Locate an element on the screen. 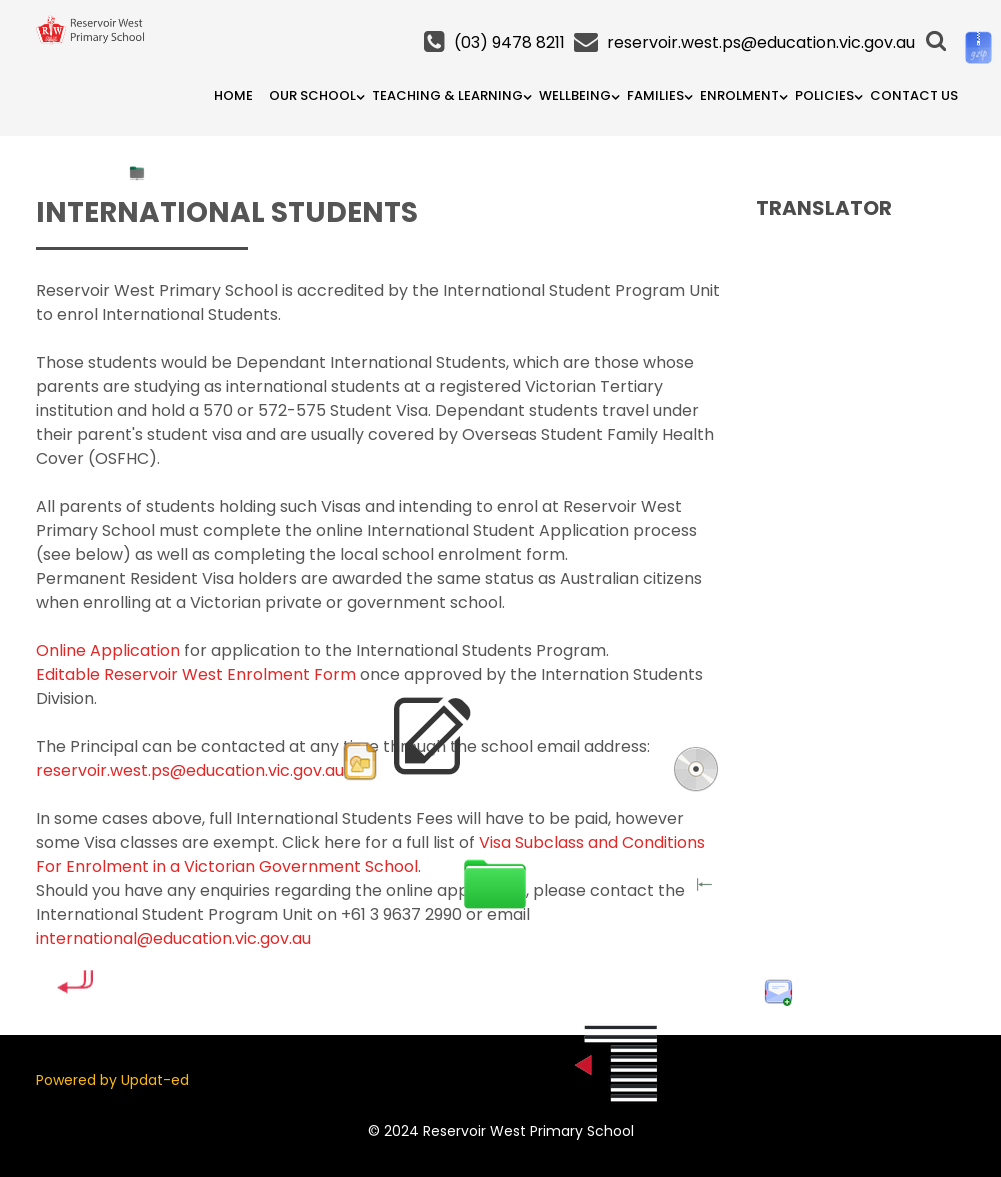 The width and height of the screenshot is (1001, 1177). reply to all recipients of an email is located at coordinates (74, 979).